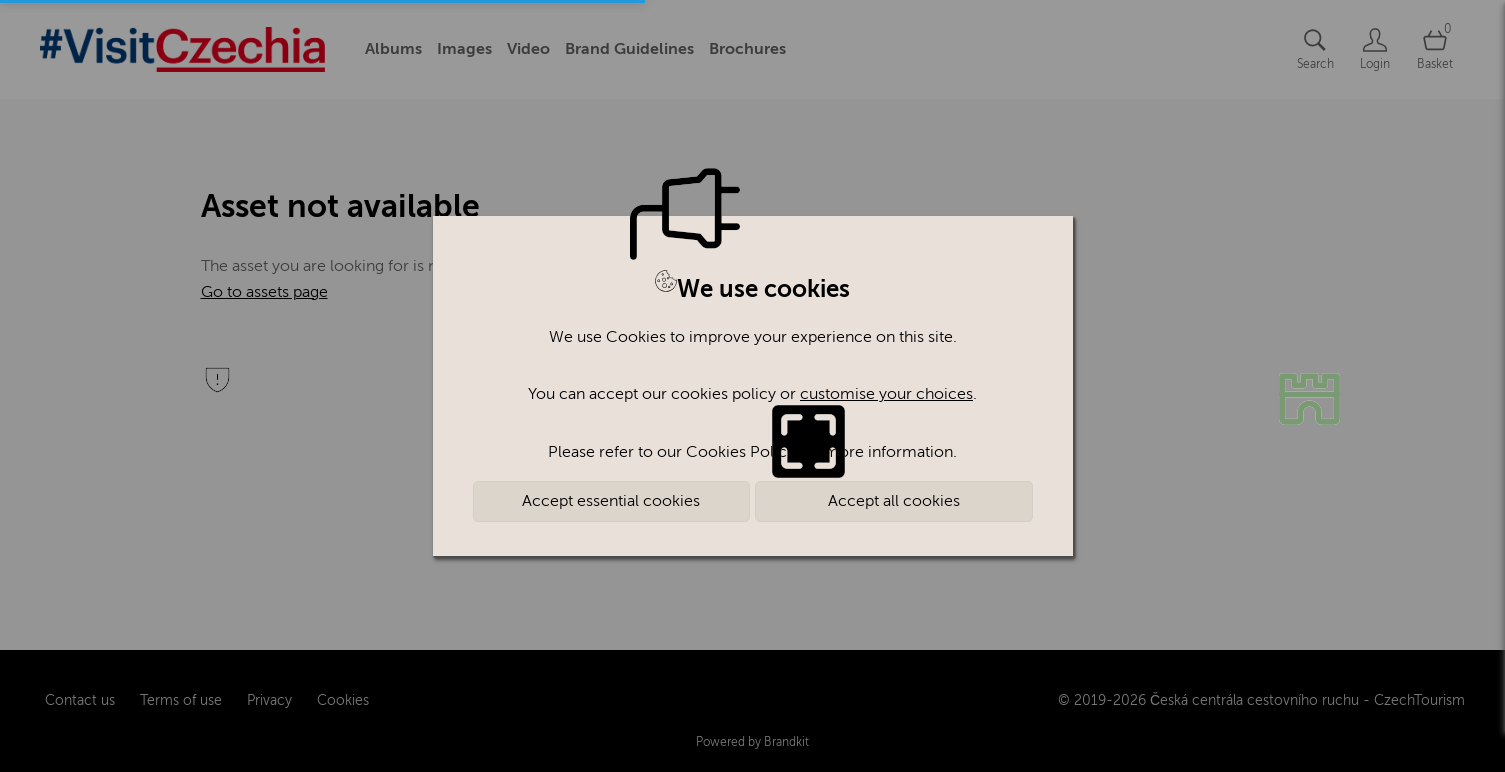 This screenshot has width=1505, height=772. What do you see at coordinates (808, 441) in the screenshot?
I see `select or crop an area` at bounding box center [808, 441].